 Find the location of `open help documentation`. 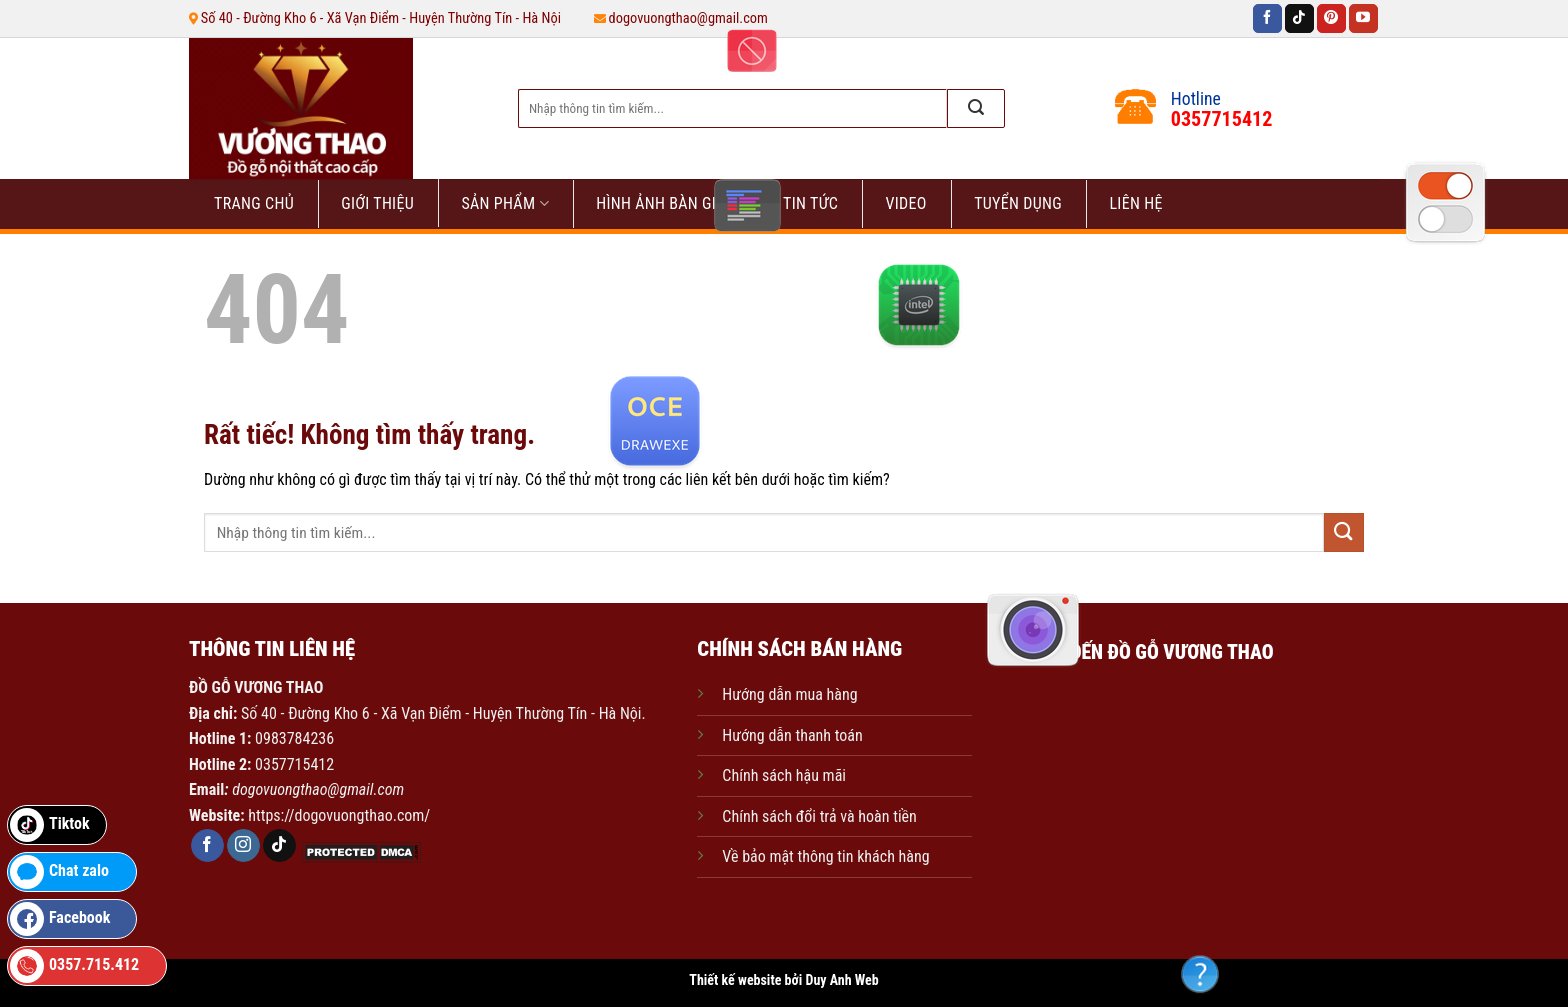

open help documentation is located at coordinates (1200, 974).